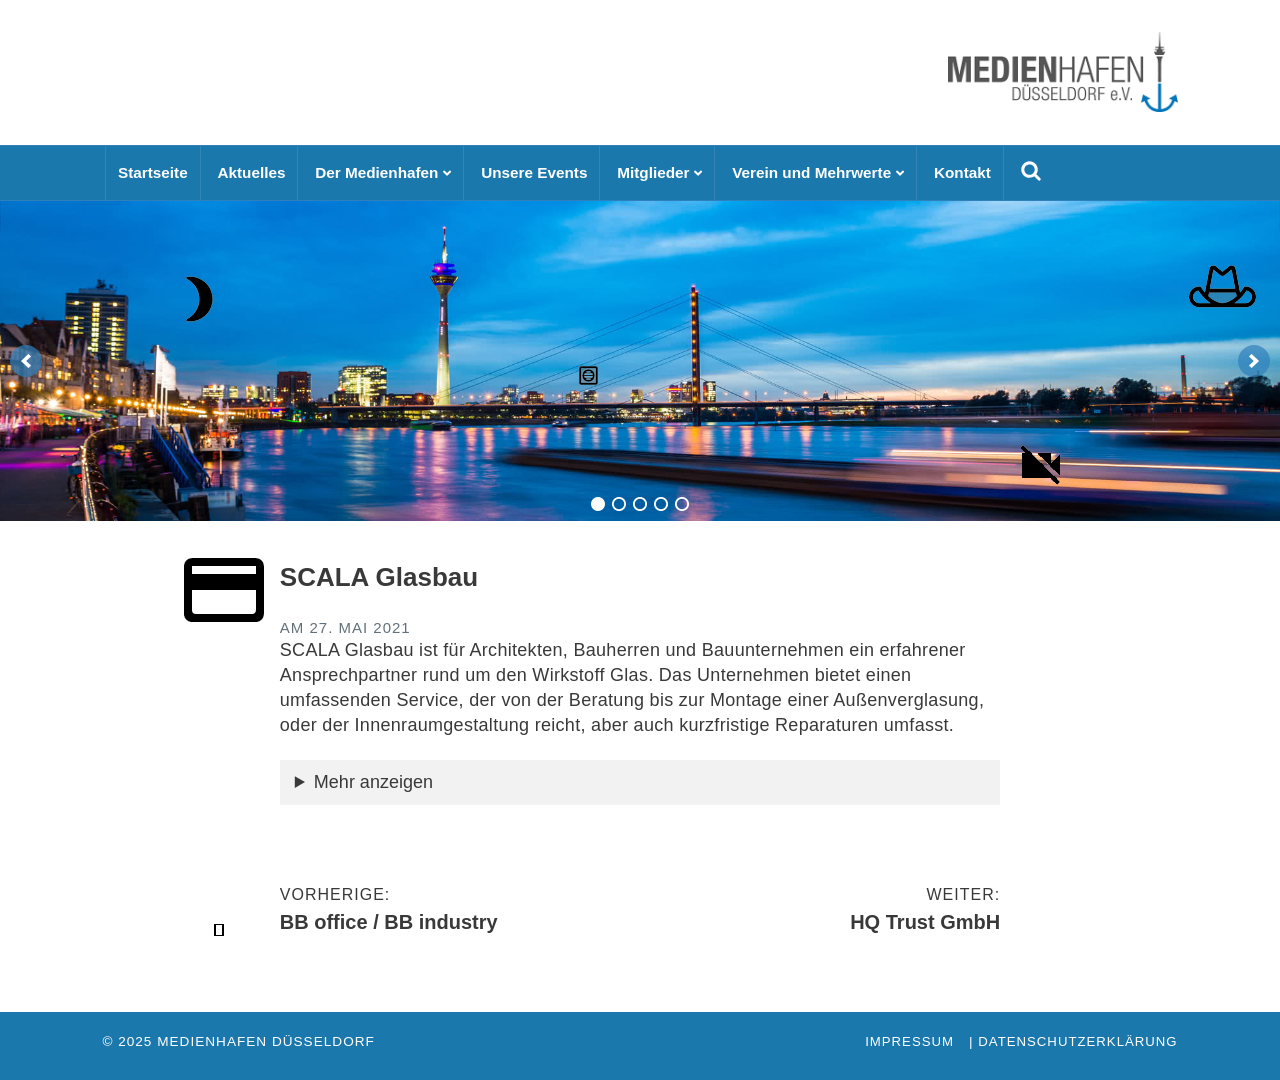 This screenshot has width=1280, height=1080. What do you see at coordinates (1041, 466) in the screenshot?
I see `turn off camera or disable video` at bounding box center [1041, 466].